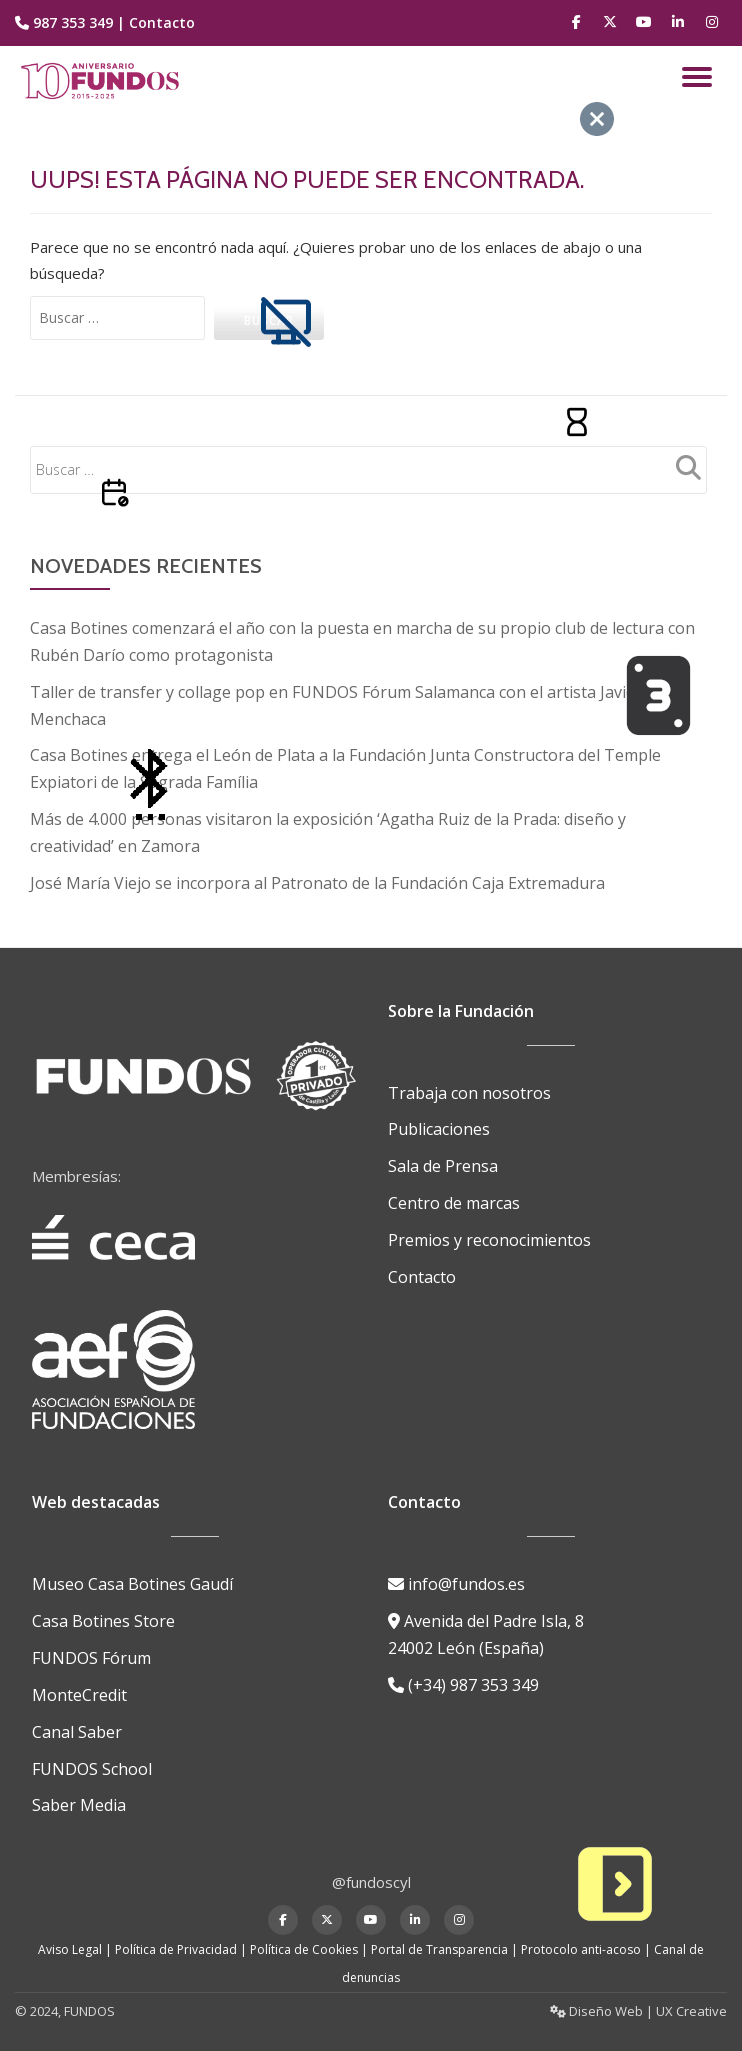 The width and height of the screenshot is (742, 2051). What do you see at coordinates (658, 695) in the screenshot?
I see `represents the 3 card in a card game` at bounding box center [658, 695].